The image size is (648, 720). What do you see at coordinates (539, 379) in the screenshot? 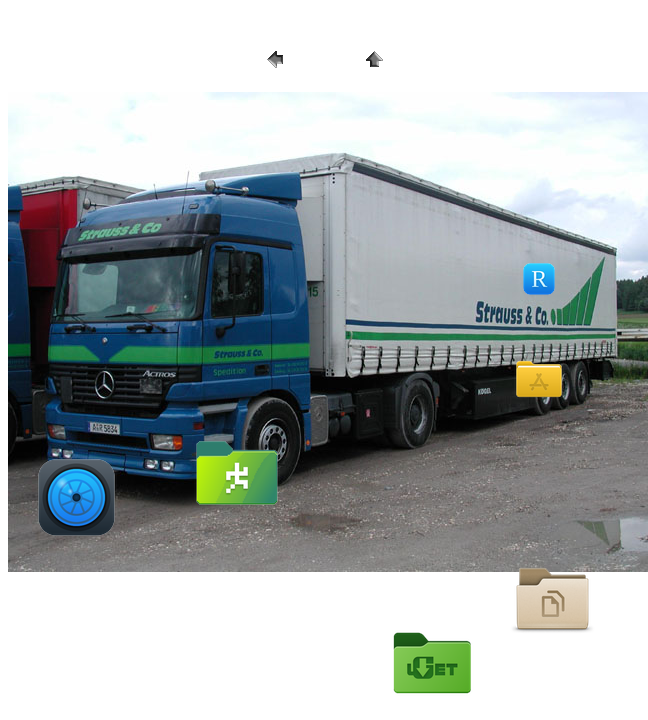
I see `open templates folder` at bounding box center [539, 379].